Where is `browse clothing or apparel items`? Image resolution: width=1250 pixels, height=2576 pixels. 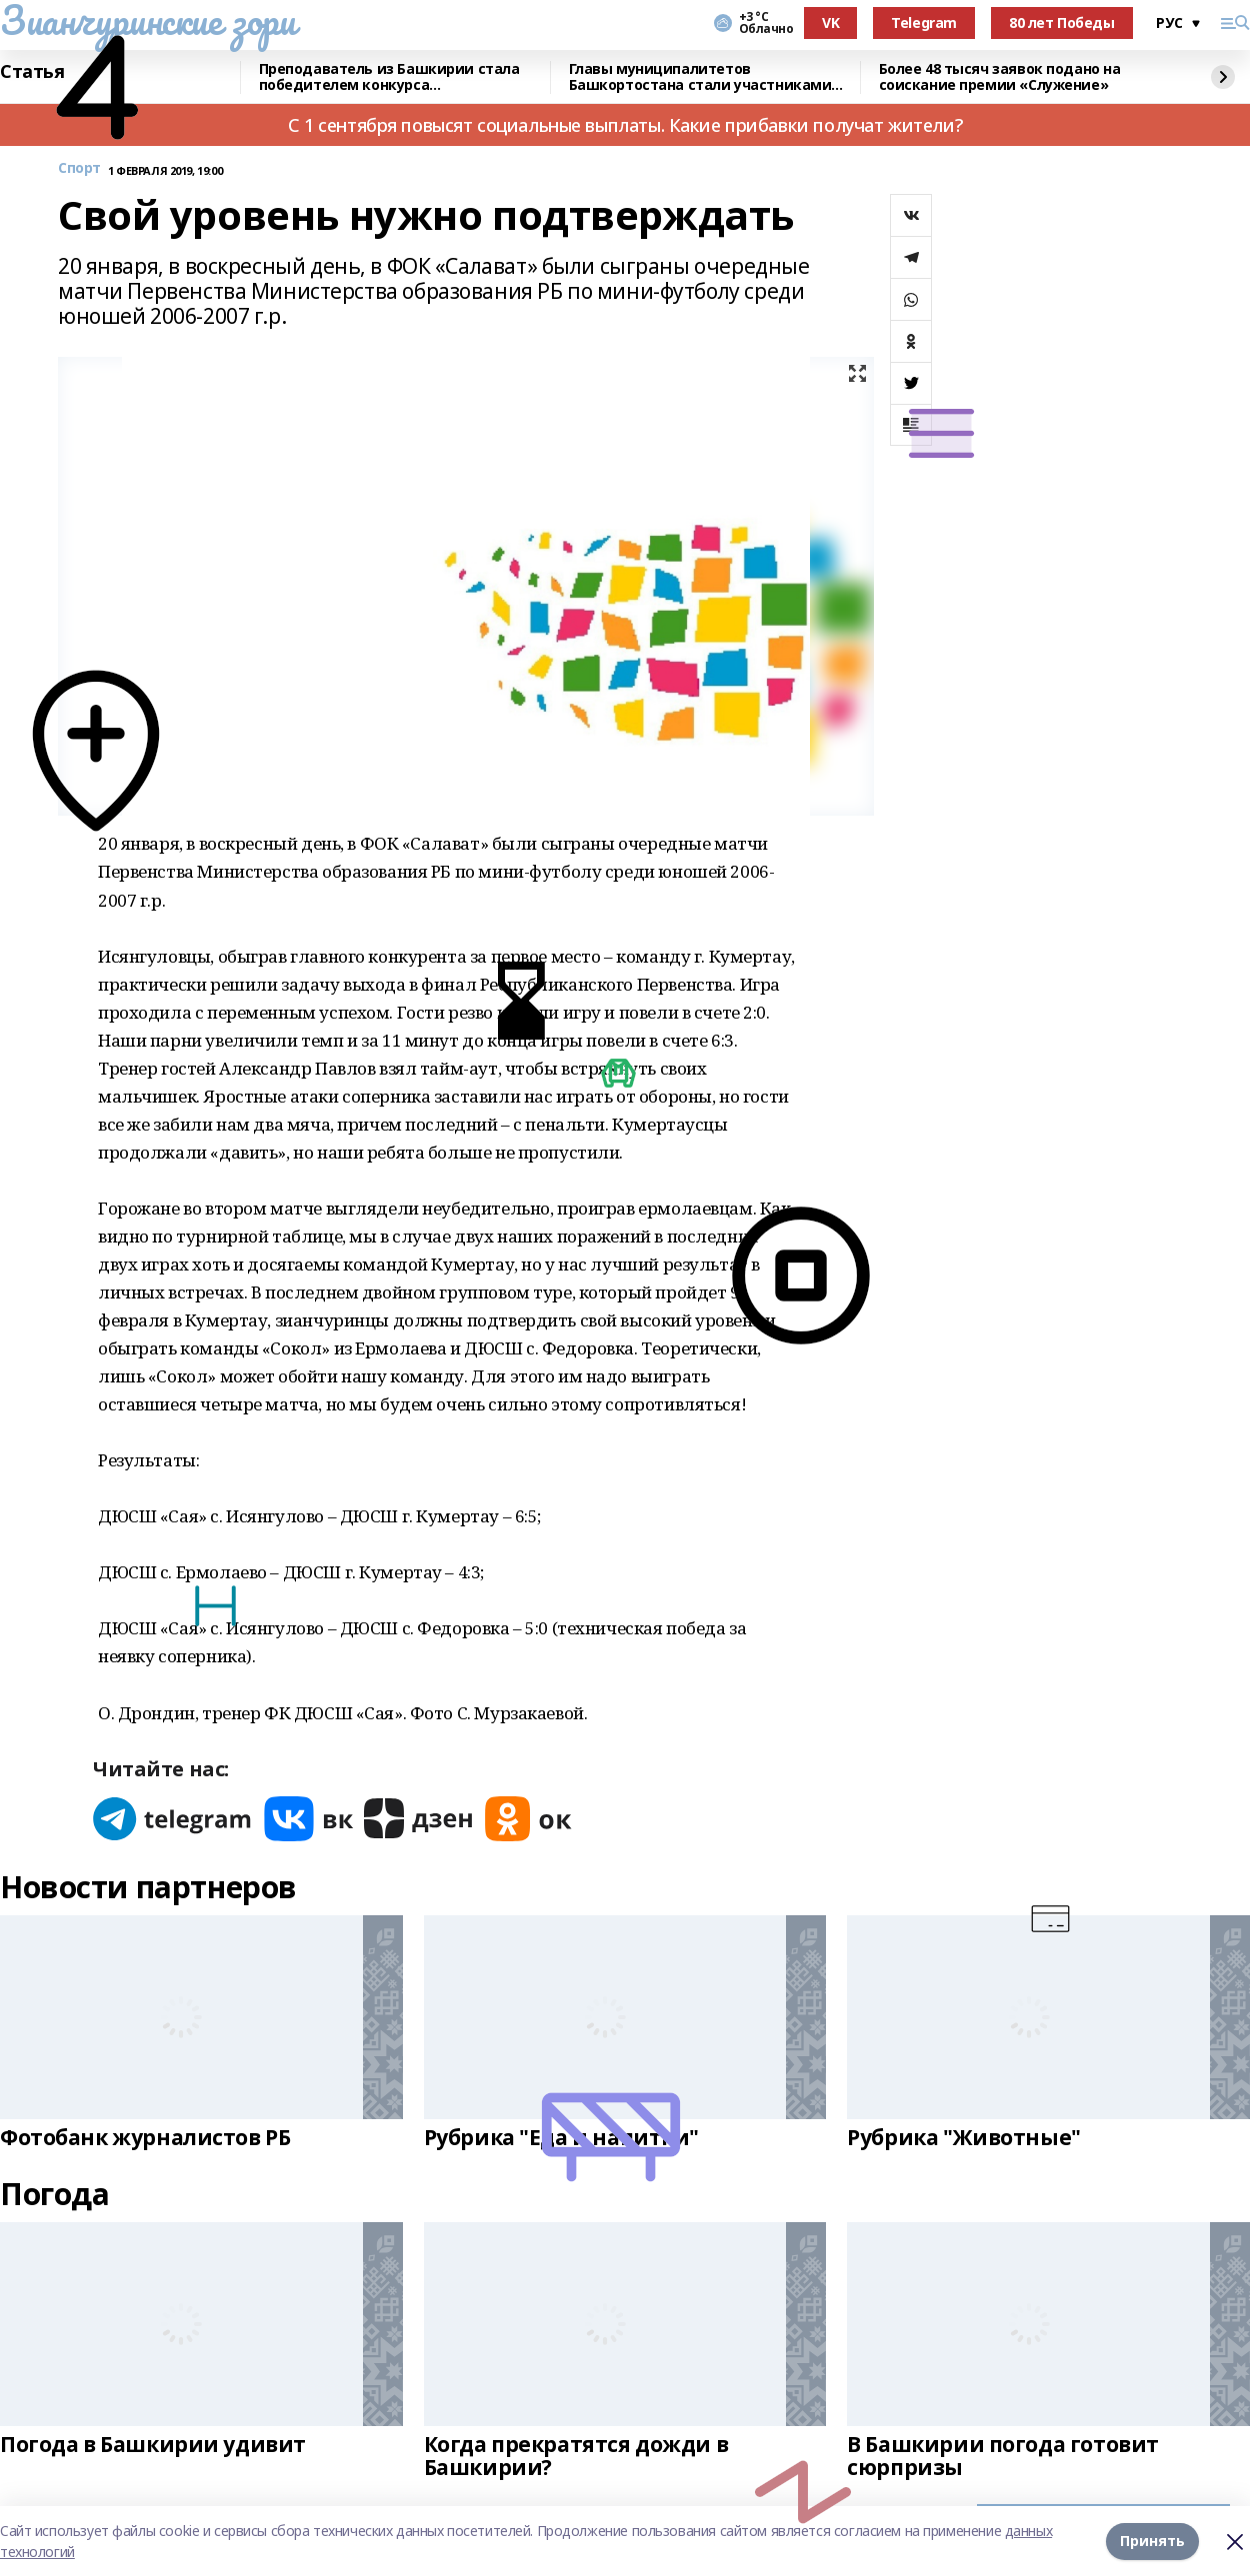 browse clothing or apparel items is located at coordinates (618, 1073).